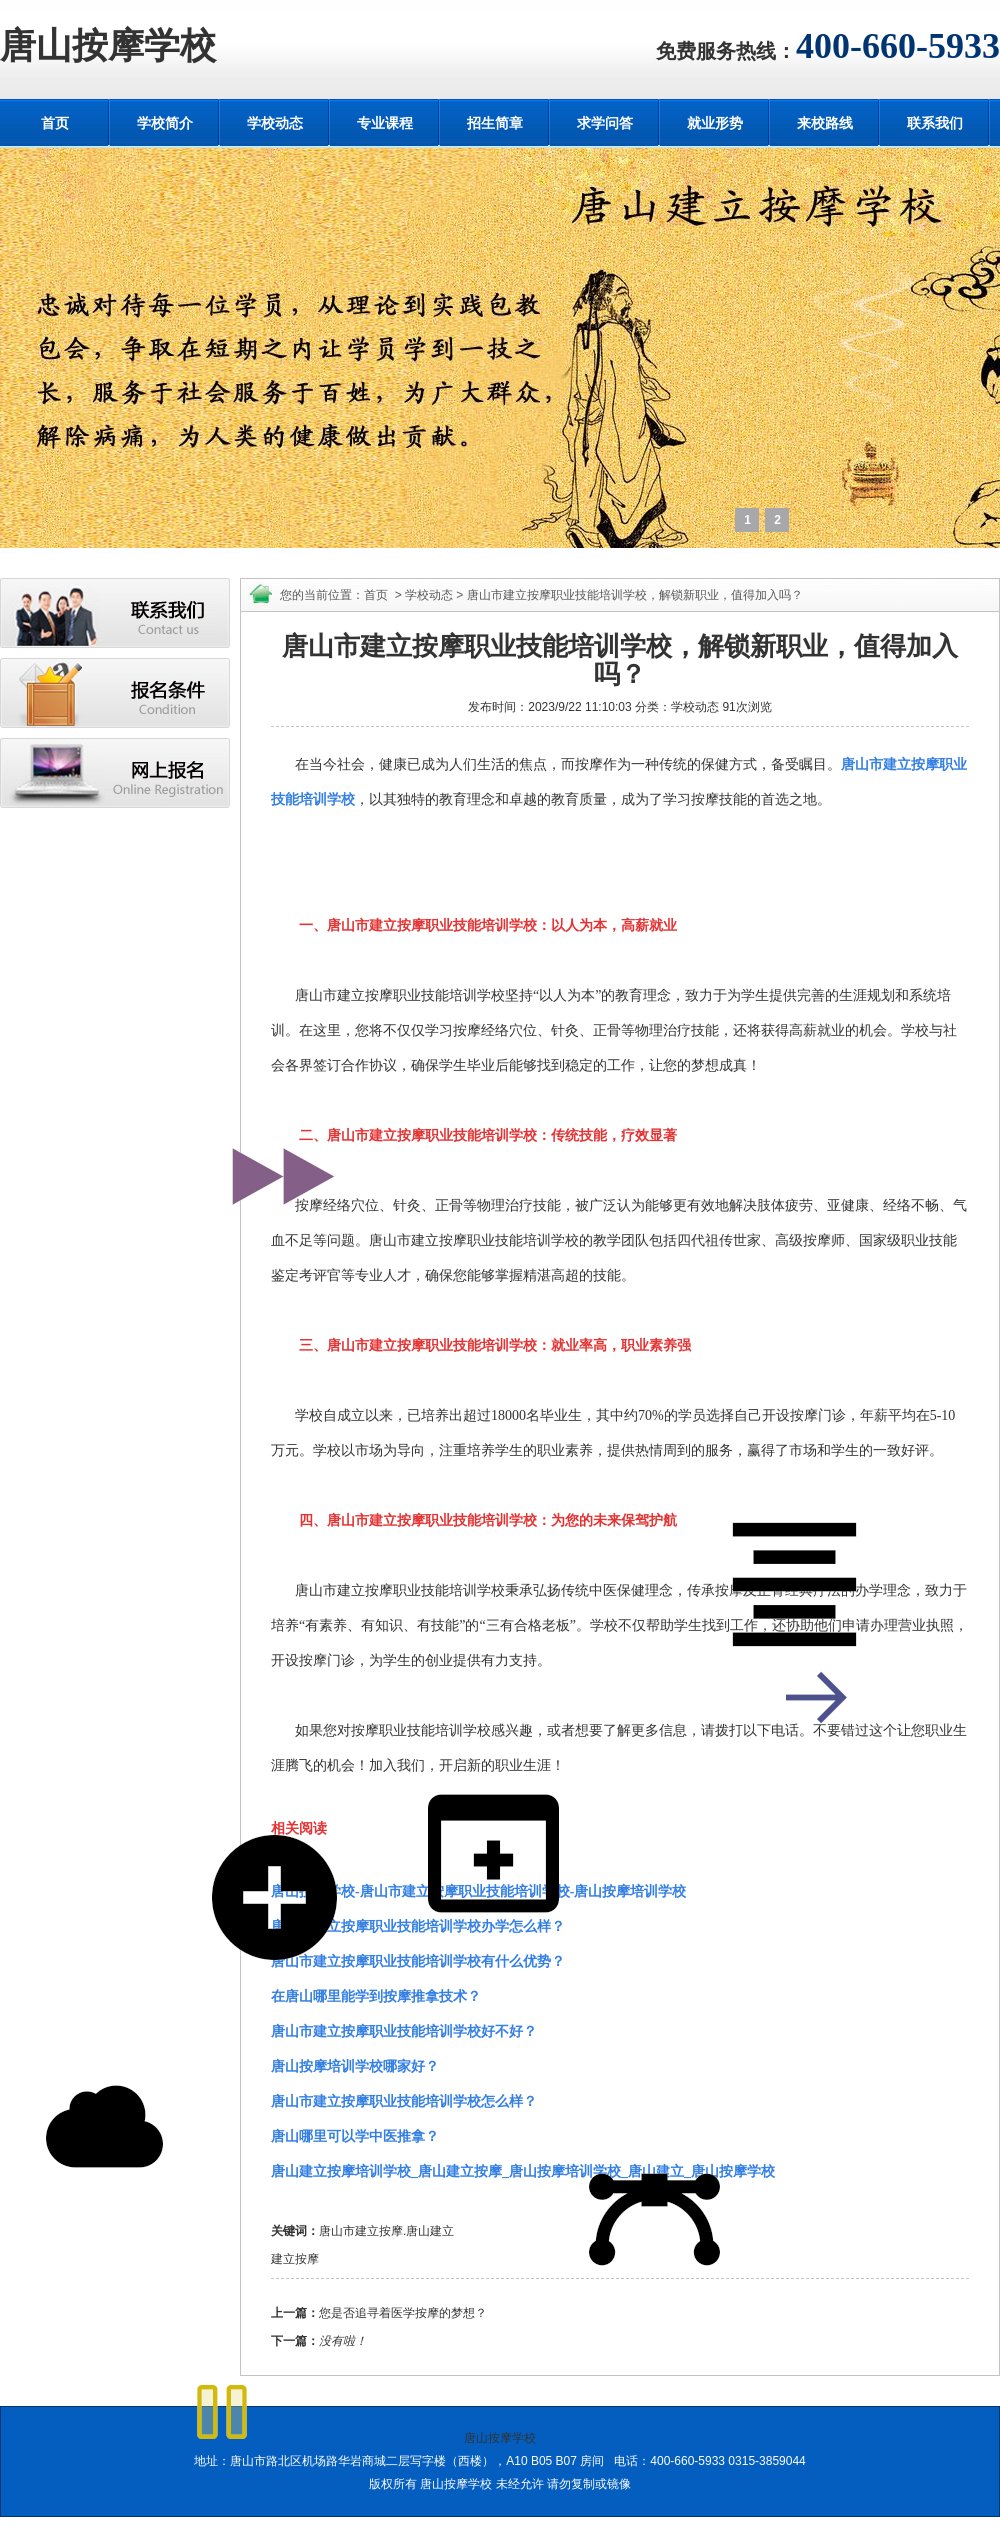 The height and width of the screenshot is (2540, 1000). I want to click on access vector editing tools, so click(654, 2219).